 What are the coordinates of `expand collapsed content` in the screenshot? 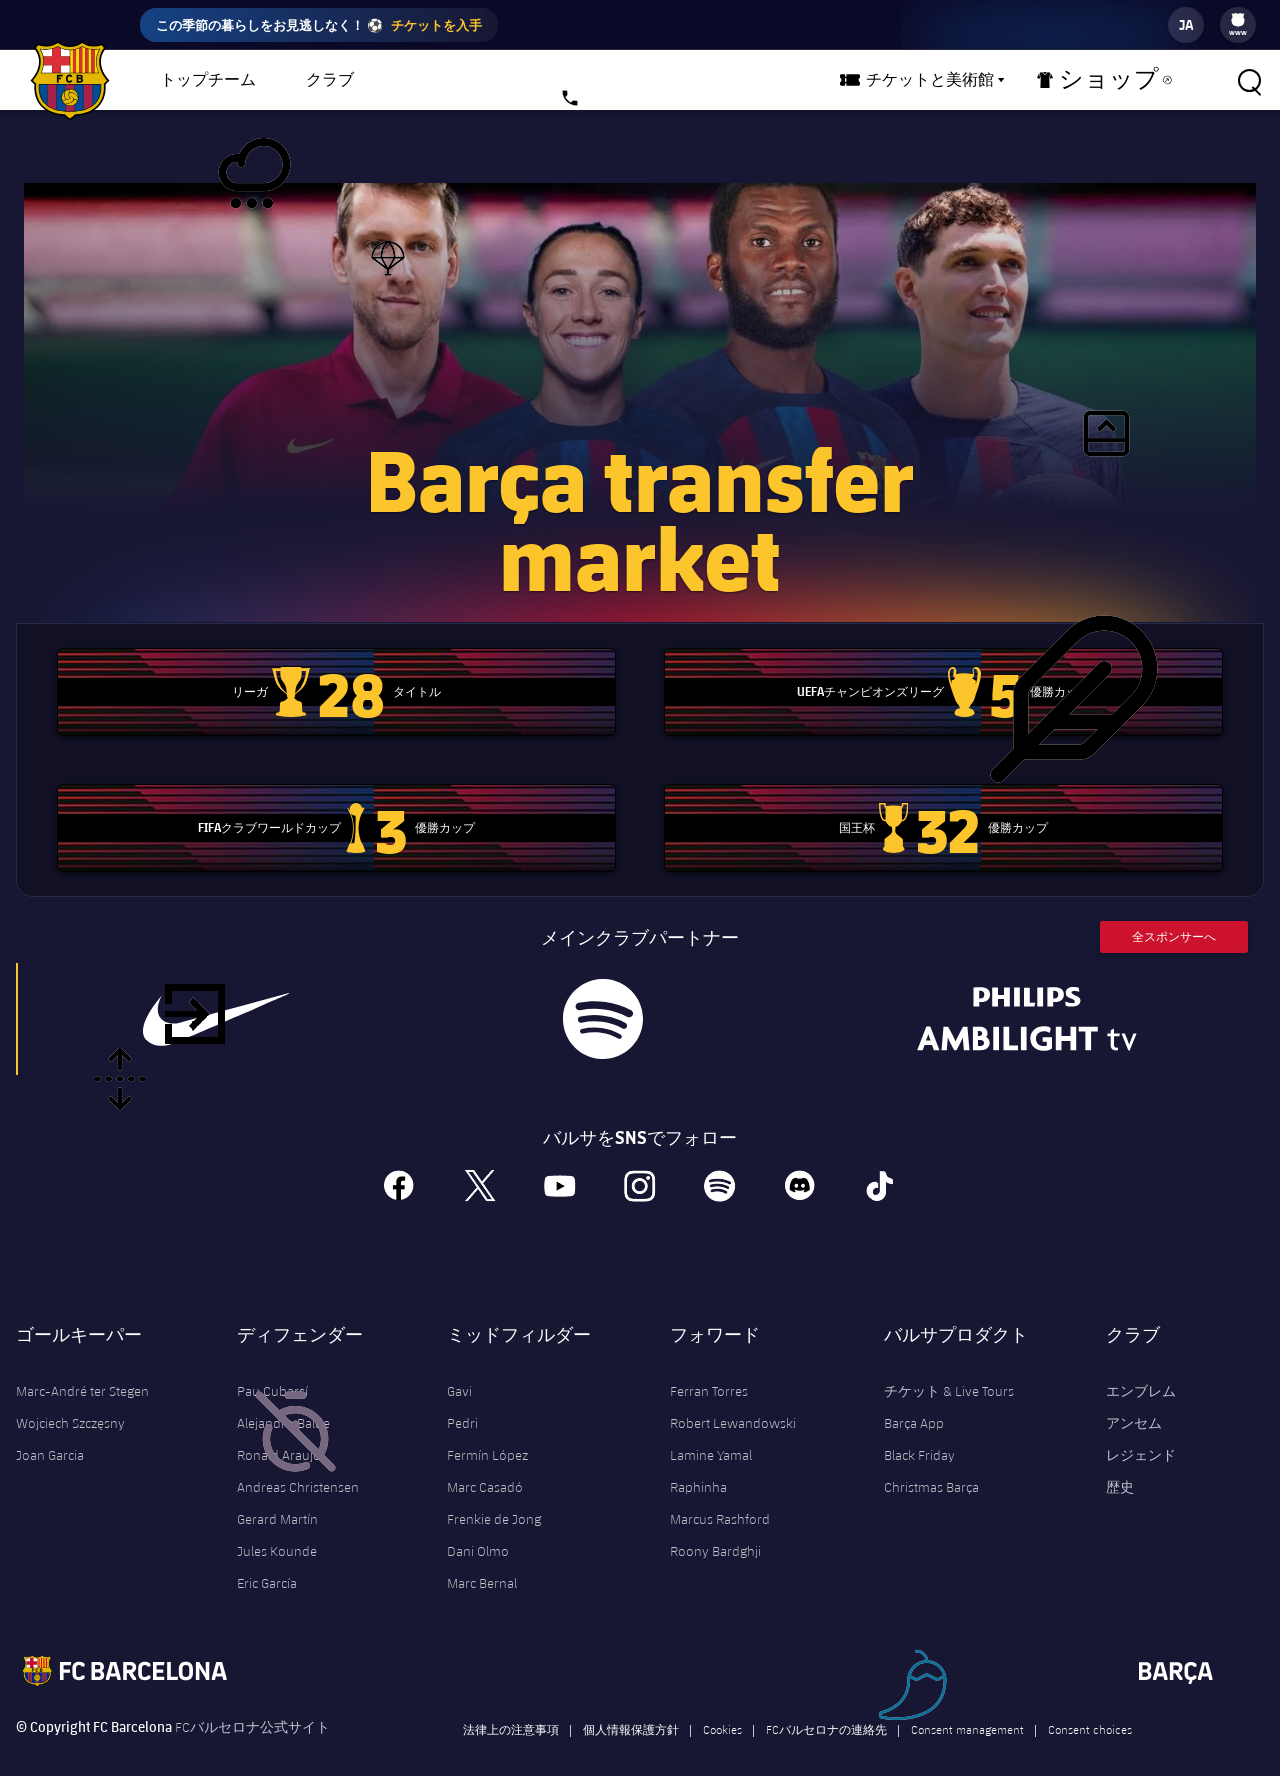 It's located at (120, 1079).